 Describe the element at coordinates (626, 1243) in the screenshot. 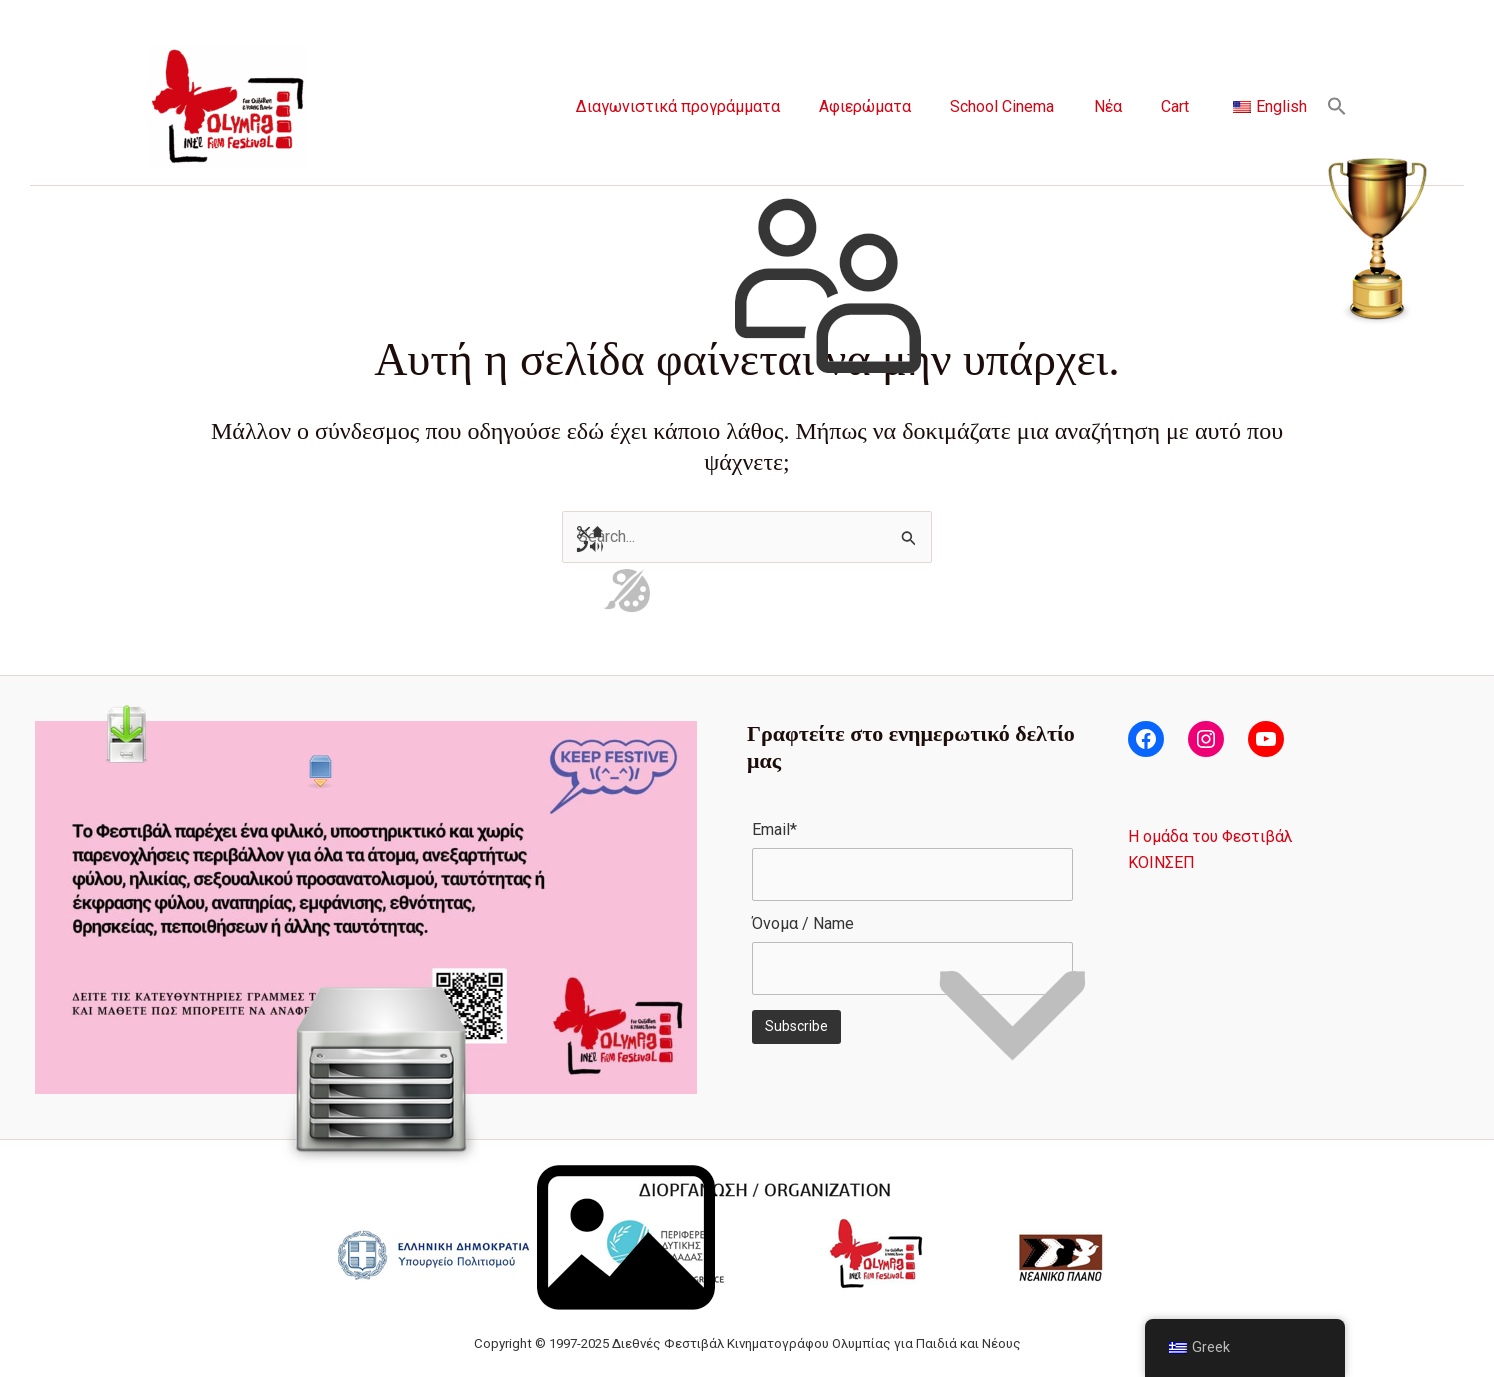

I see `preview image or photo settings` at that location.